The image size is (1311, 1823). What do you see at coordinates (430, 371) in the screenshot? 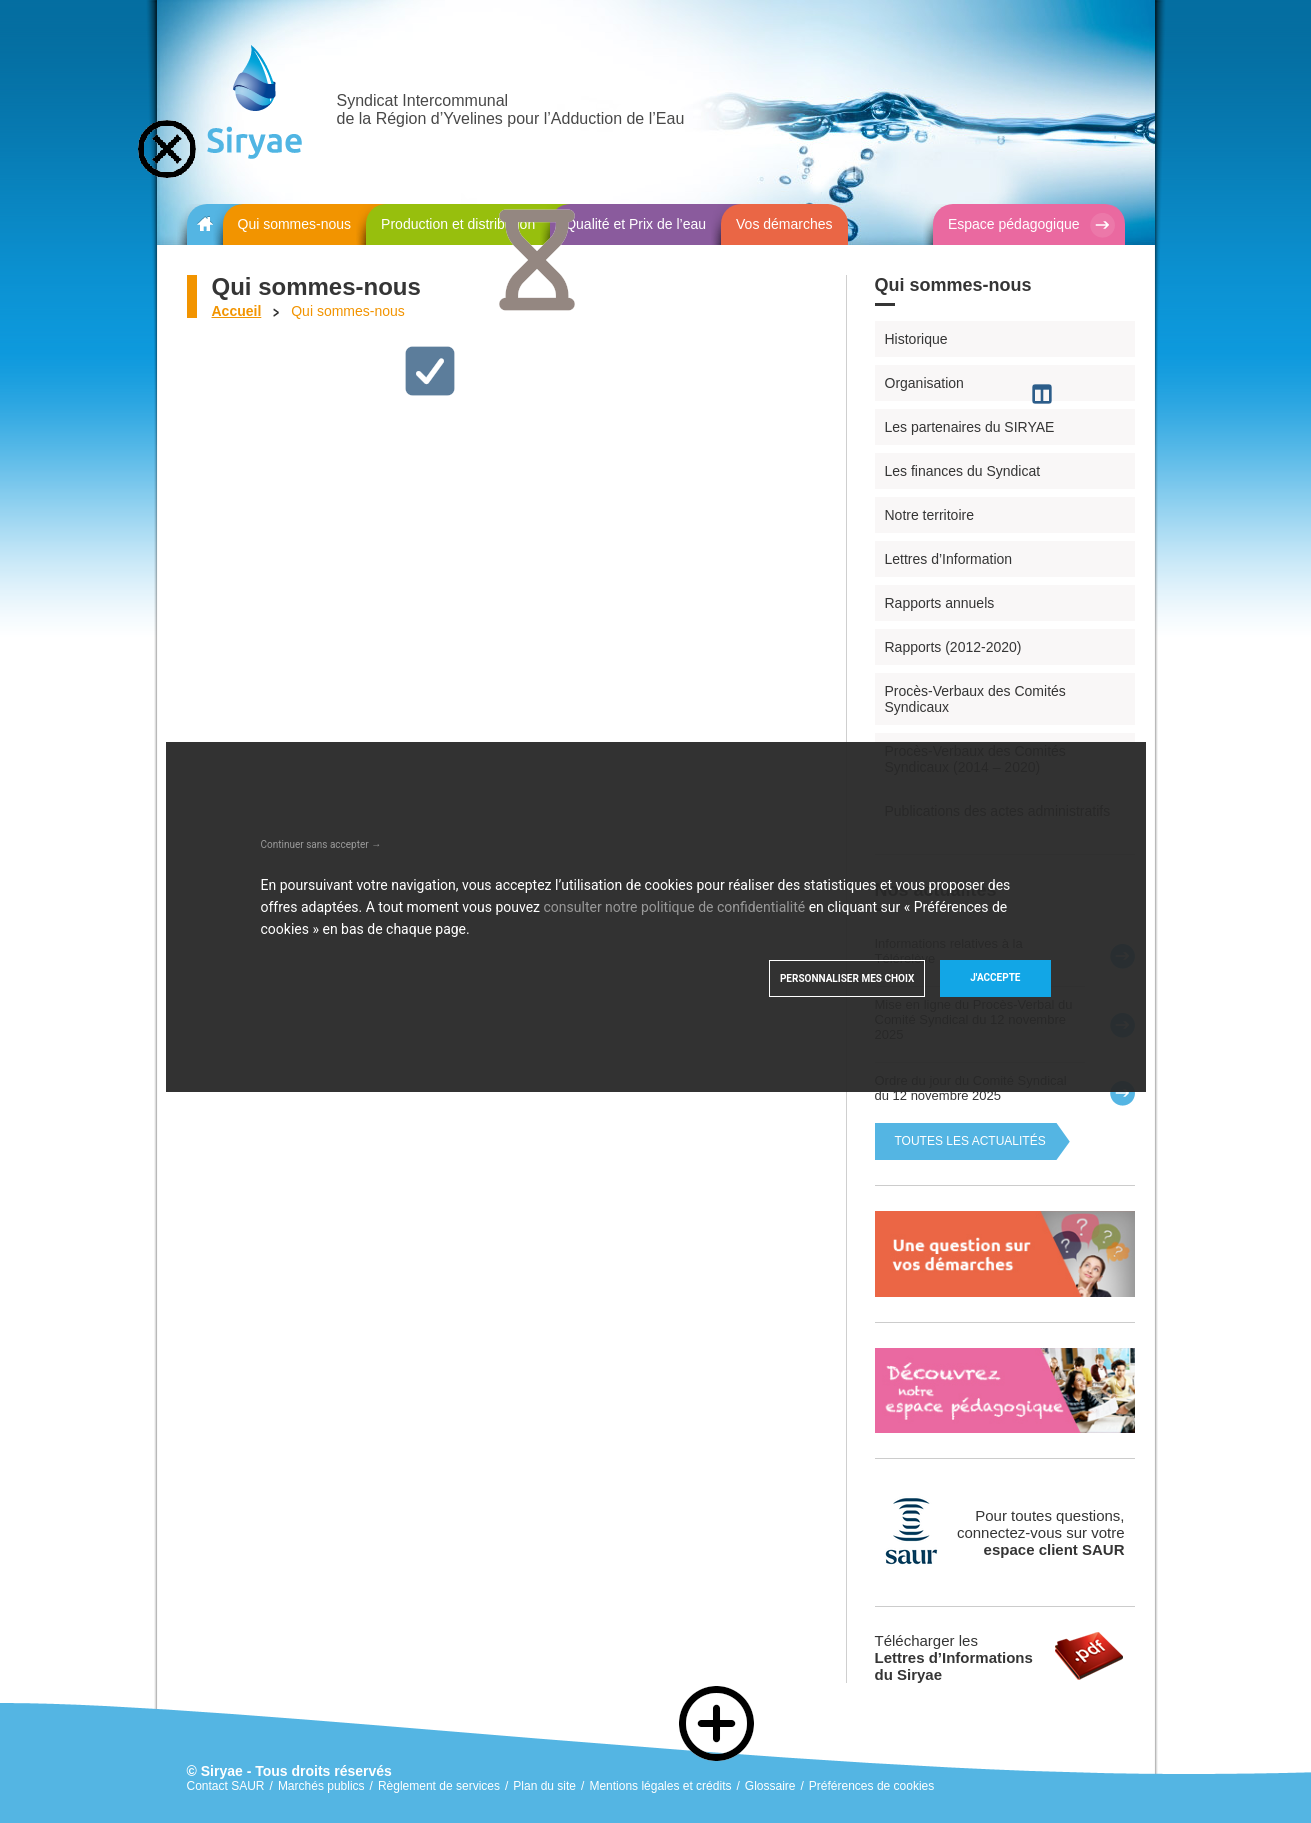
I see `confirm or submit an action` at bounding box center [430, 371].